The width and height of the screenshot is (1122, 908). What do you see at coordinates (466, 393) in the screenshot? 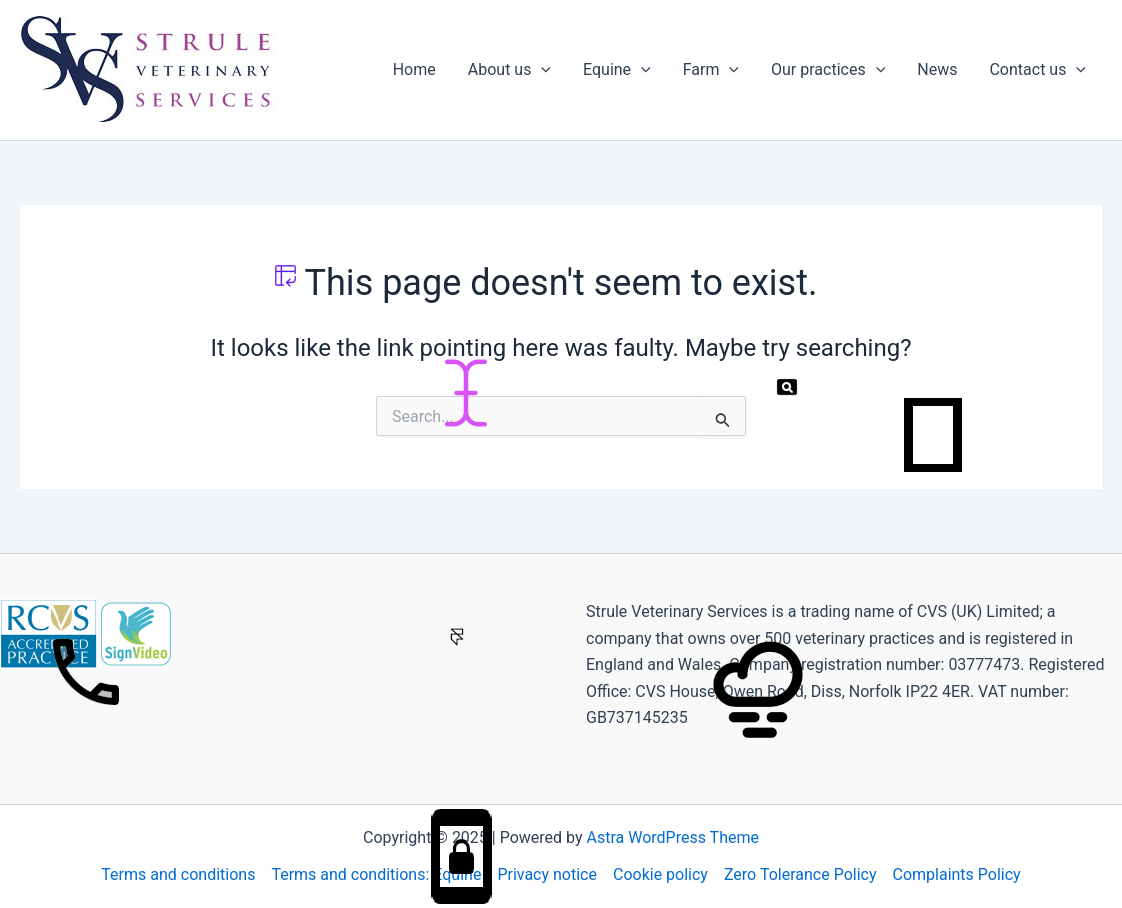
I see `text input field is active` at bounding box center [466, 393].